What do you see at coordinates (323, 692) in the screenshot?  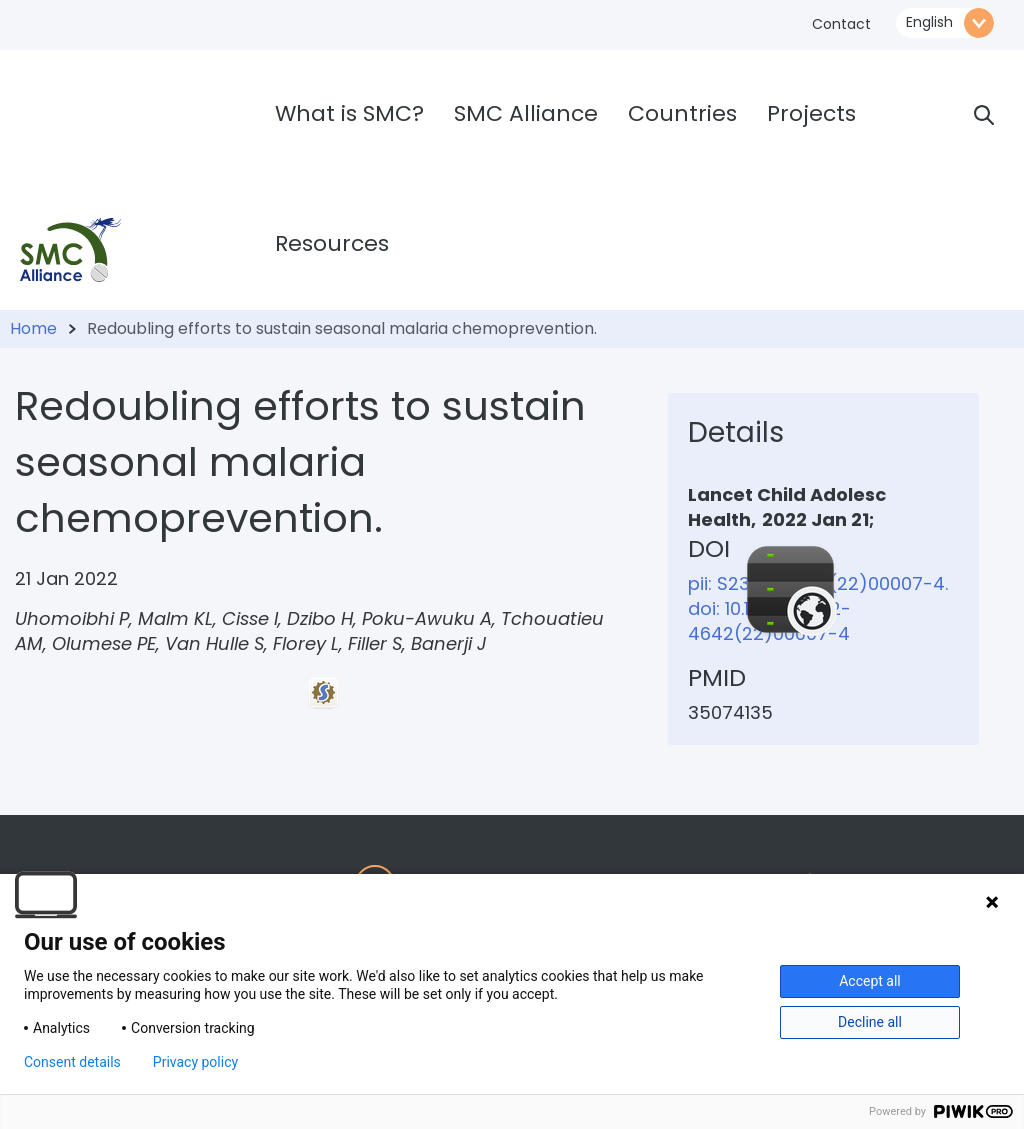 I see `open slade editor application` at bounding box center [323, 692].